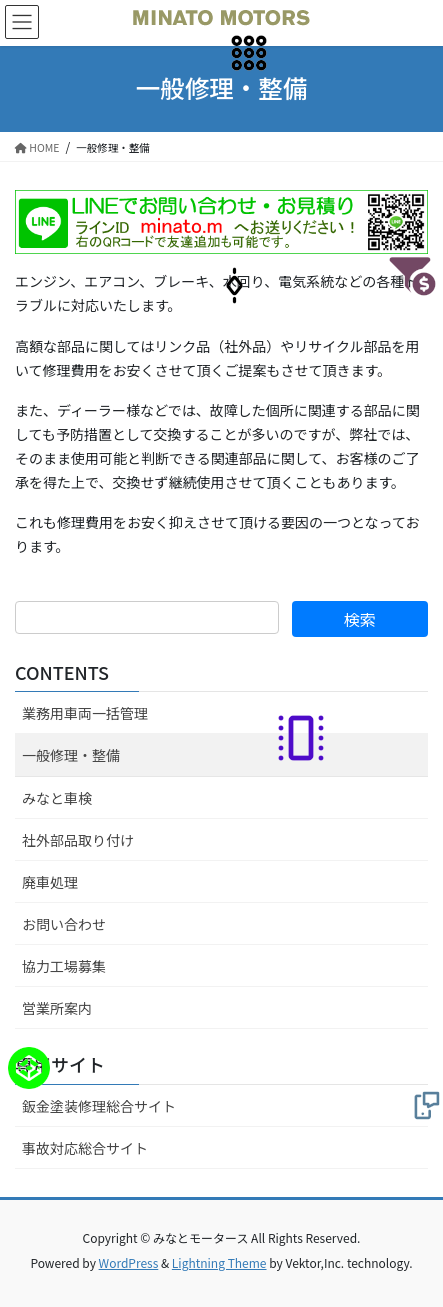 Image resolution: width=443 pixels, height=1307 pixels. What do you see at coordinates (301, 738) in the screenshot?
I see `view container or box element` at bounding box center [301, 738].